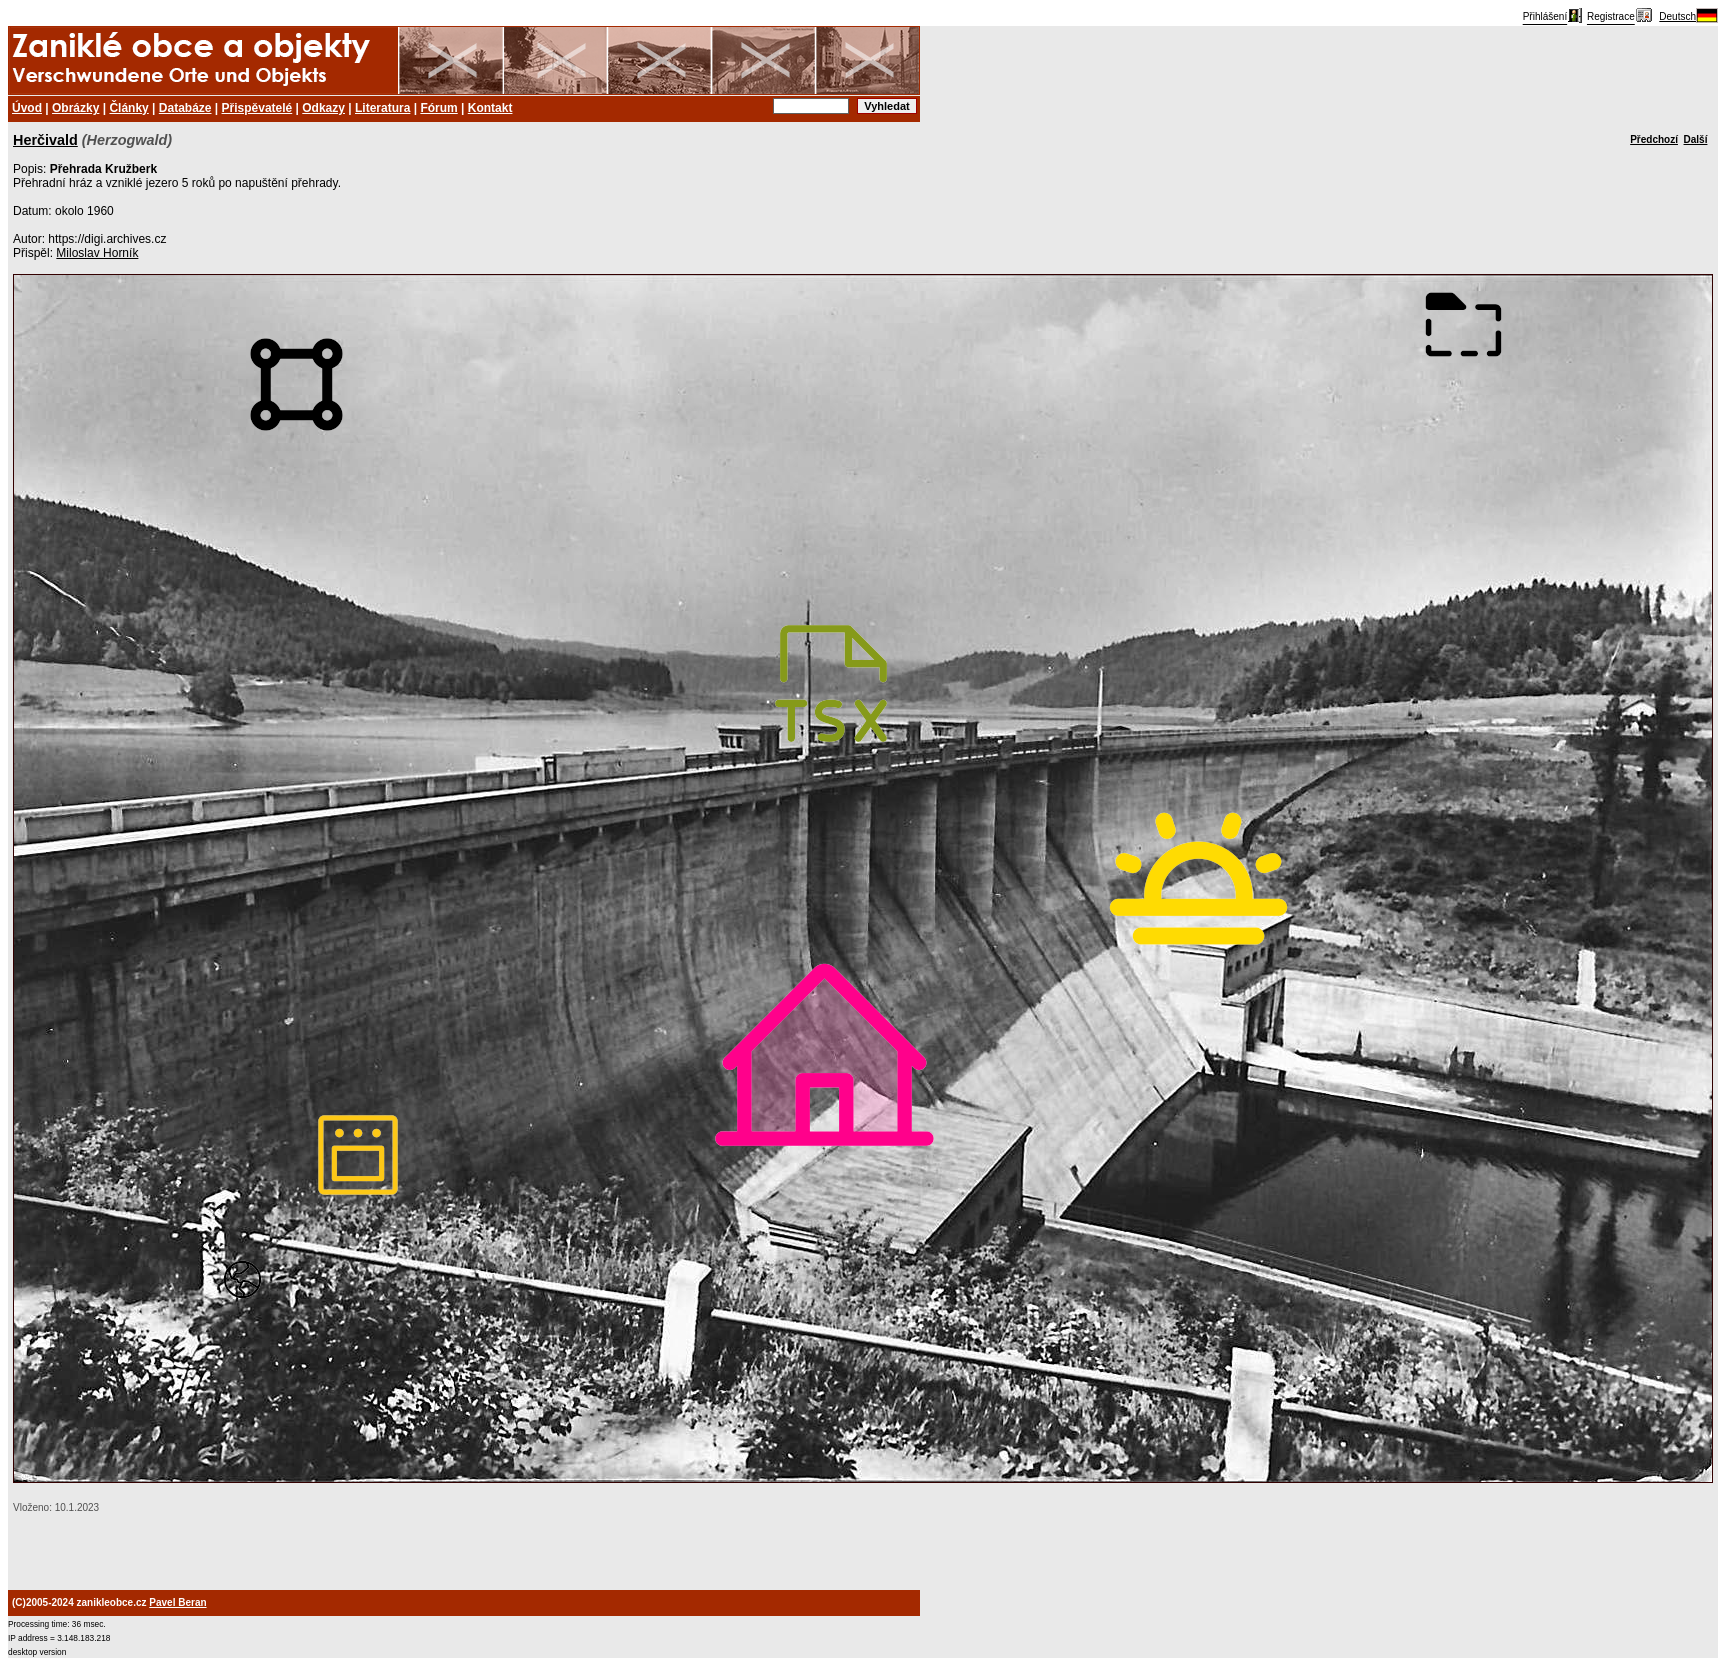 The image size is (1718, 1666). What do you see at coordinates (1198, 884) in the screenshot?
I see `sunrise or sunset indicator` at bounding box center [1198, 884].